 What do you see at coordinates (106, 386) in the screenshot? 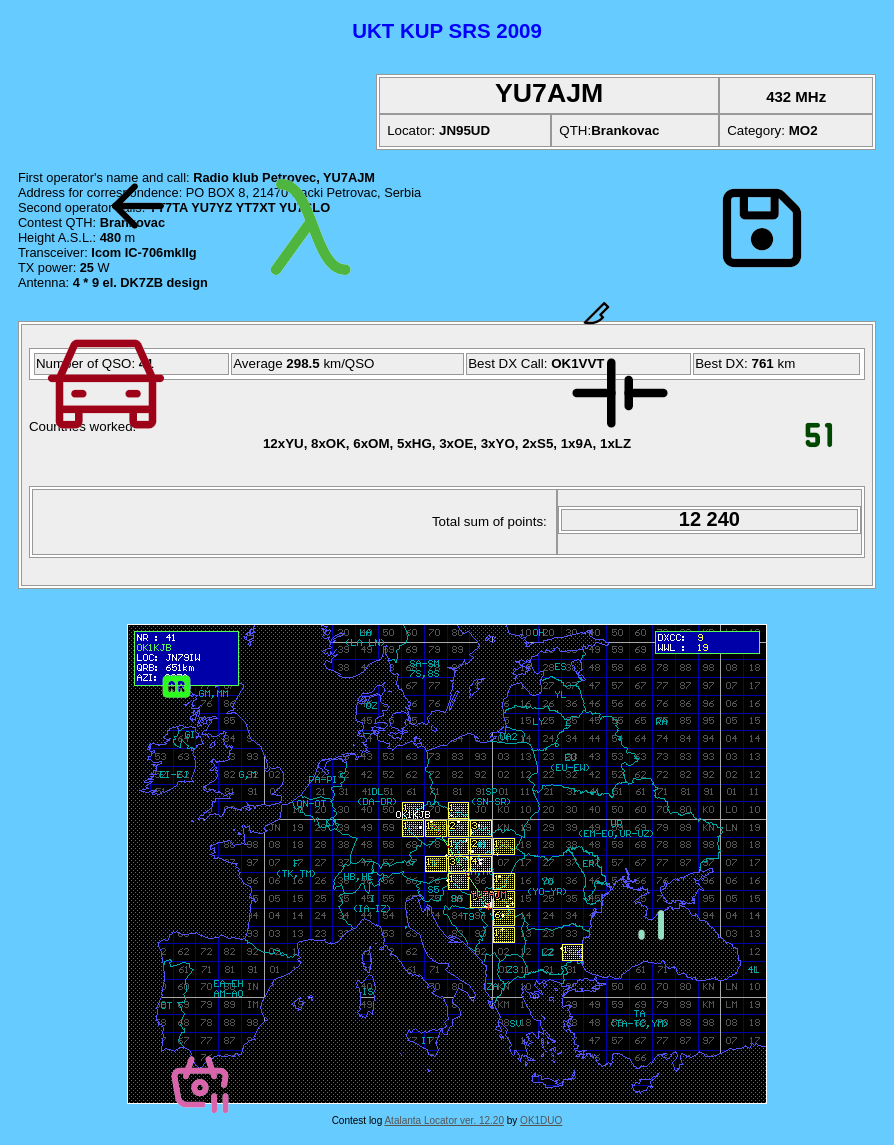
I see `access vehicle or car-related features` at bounding box center [106, 386].